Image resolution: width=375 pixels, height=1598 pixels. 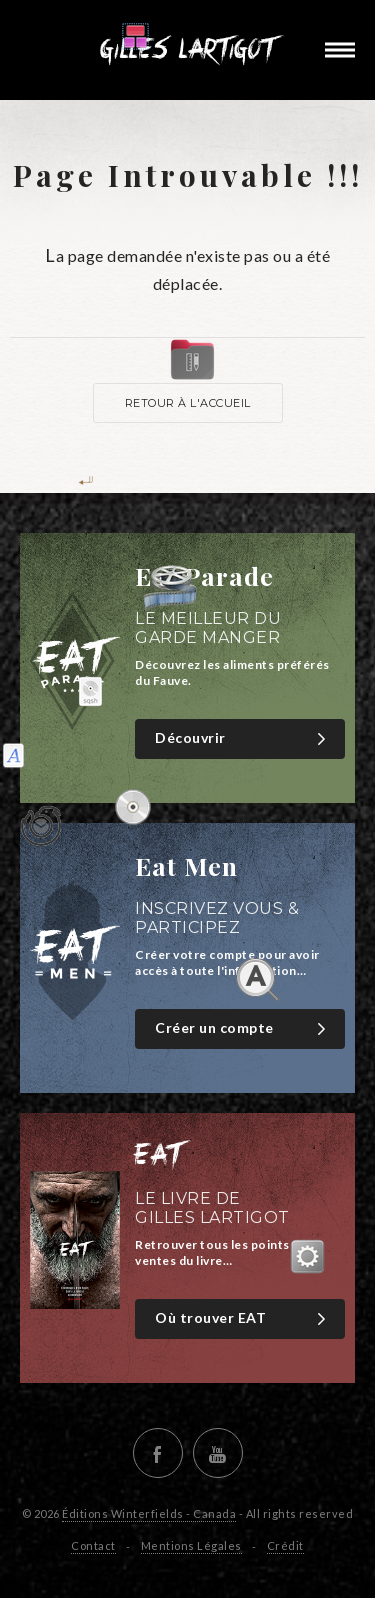 I want to click on open thunderbird email client, so click(x=41, y=826).